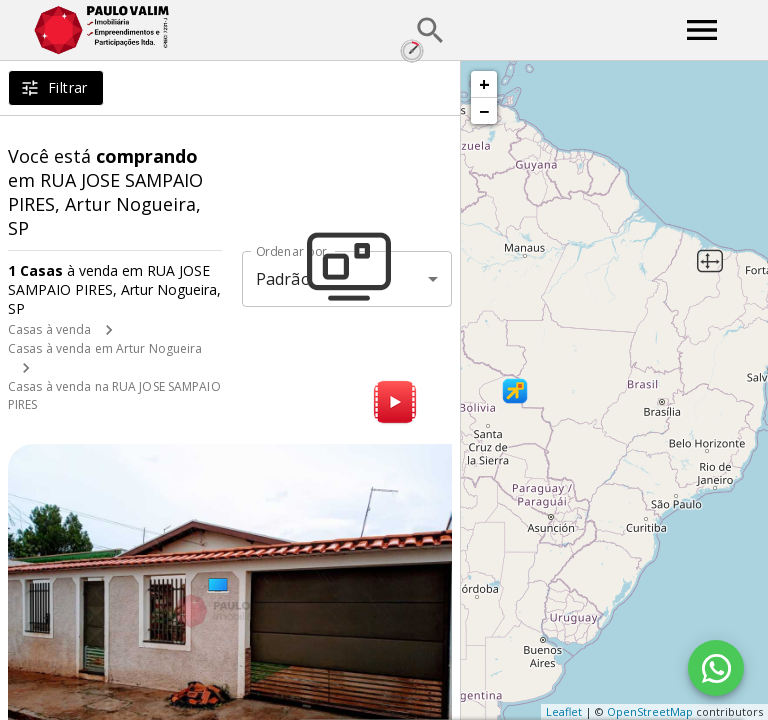 Image resolution: width=768 pixels, height=720 pixels. Describe the element at coordinates (349, 264) in the screenshot. I see `access remote desktop settings` at that location.